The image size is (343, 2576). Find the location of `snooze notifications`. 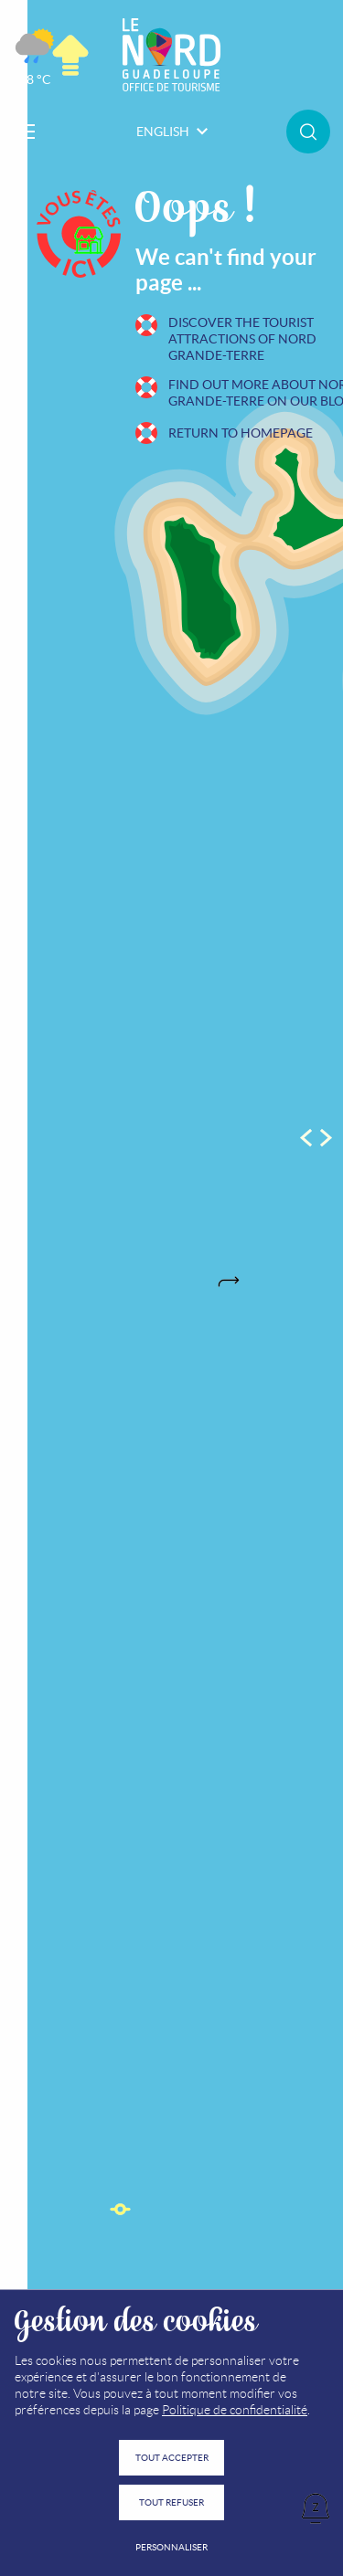

snooze notifications is located at coordinates (316, 2508).